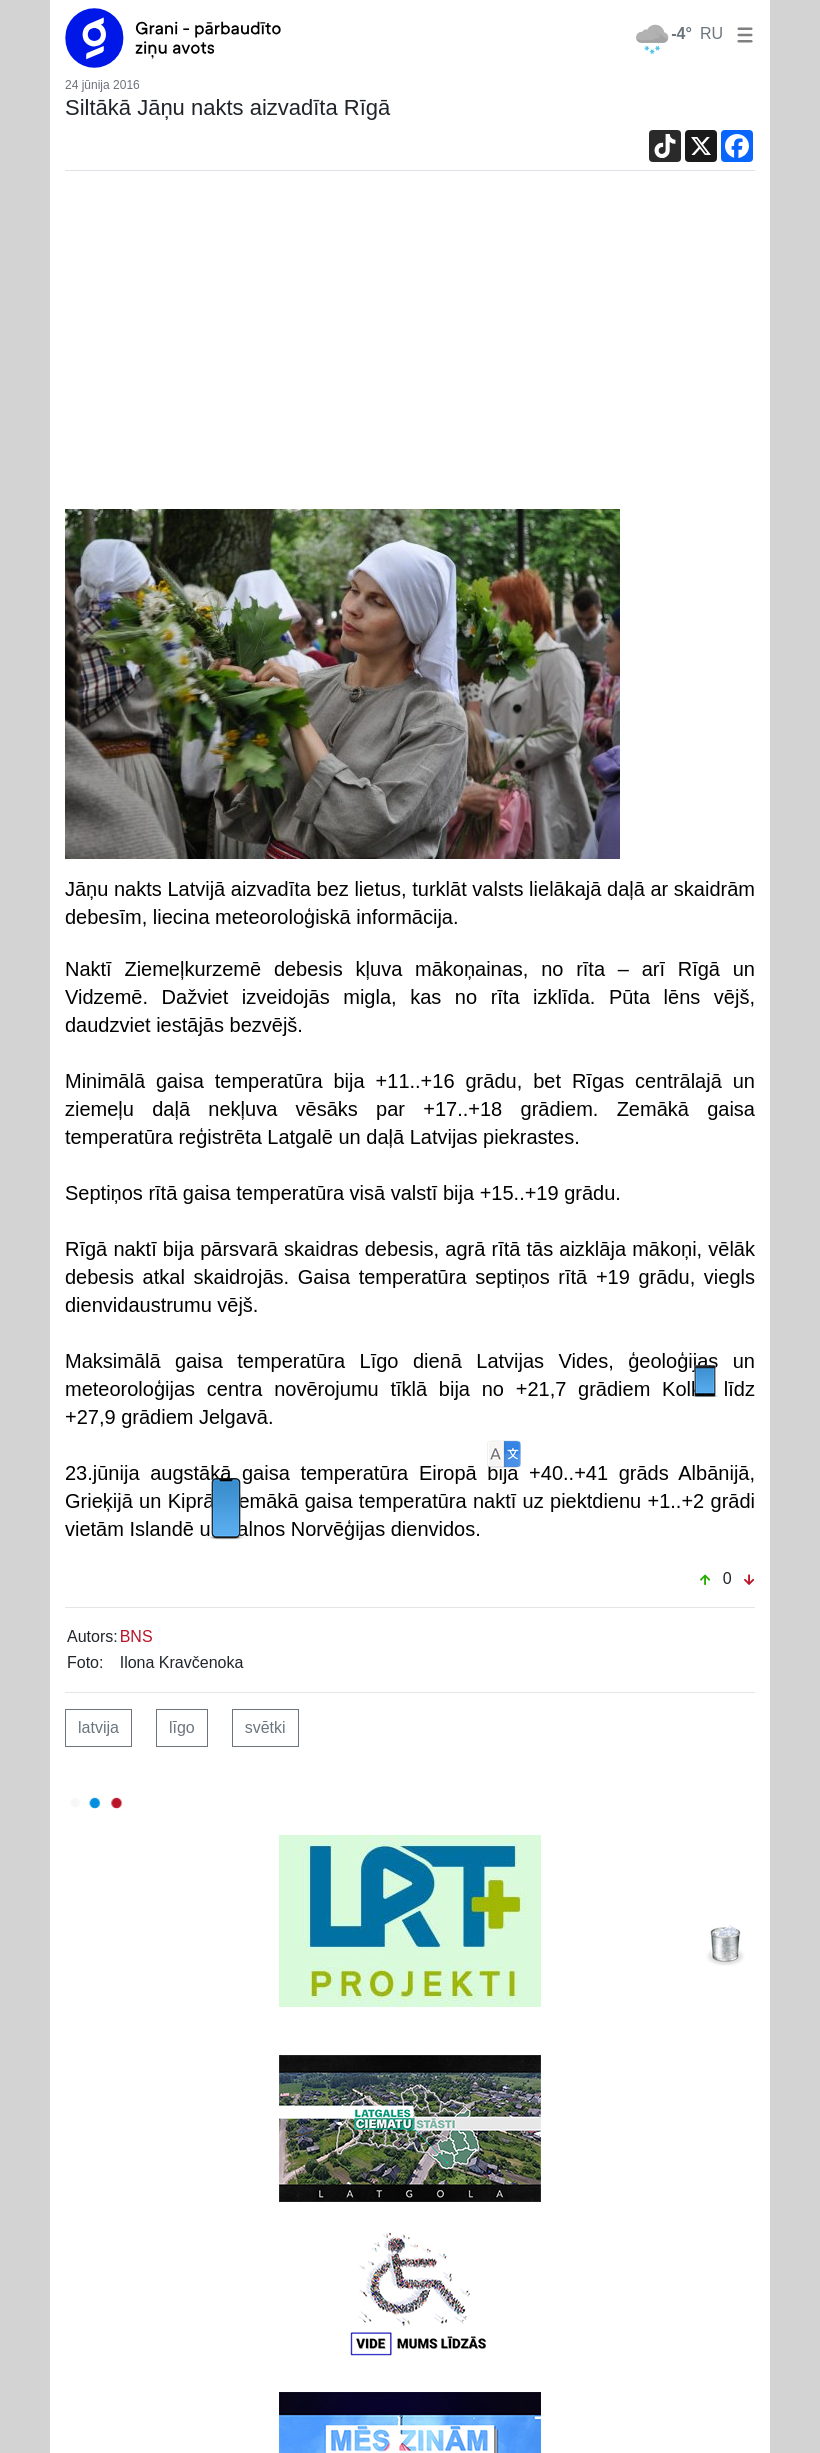 This screenshot has width=820, height=2453. I want to click on iPad Mini 3 device icon in system settings, so click(705, 1378).